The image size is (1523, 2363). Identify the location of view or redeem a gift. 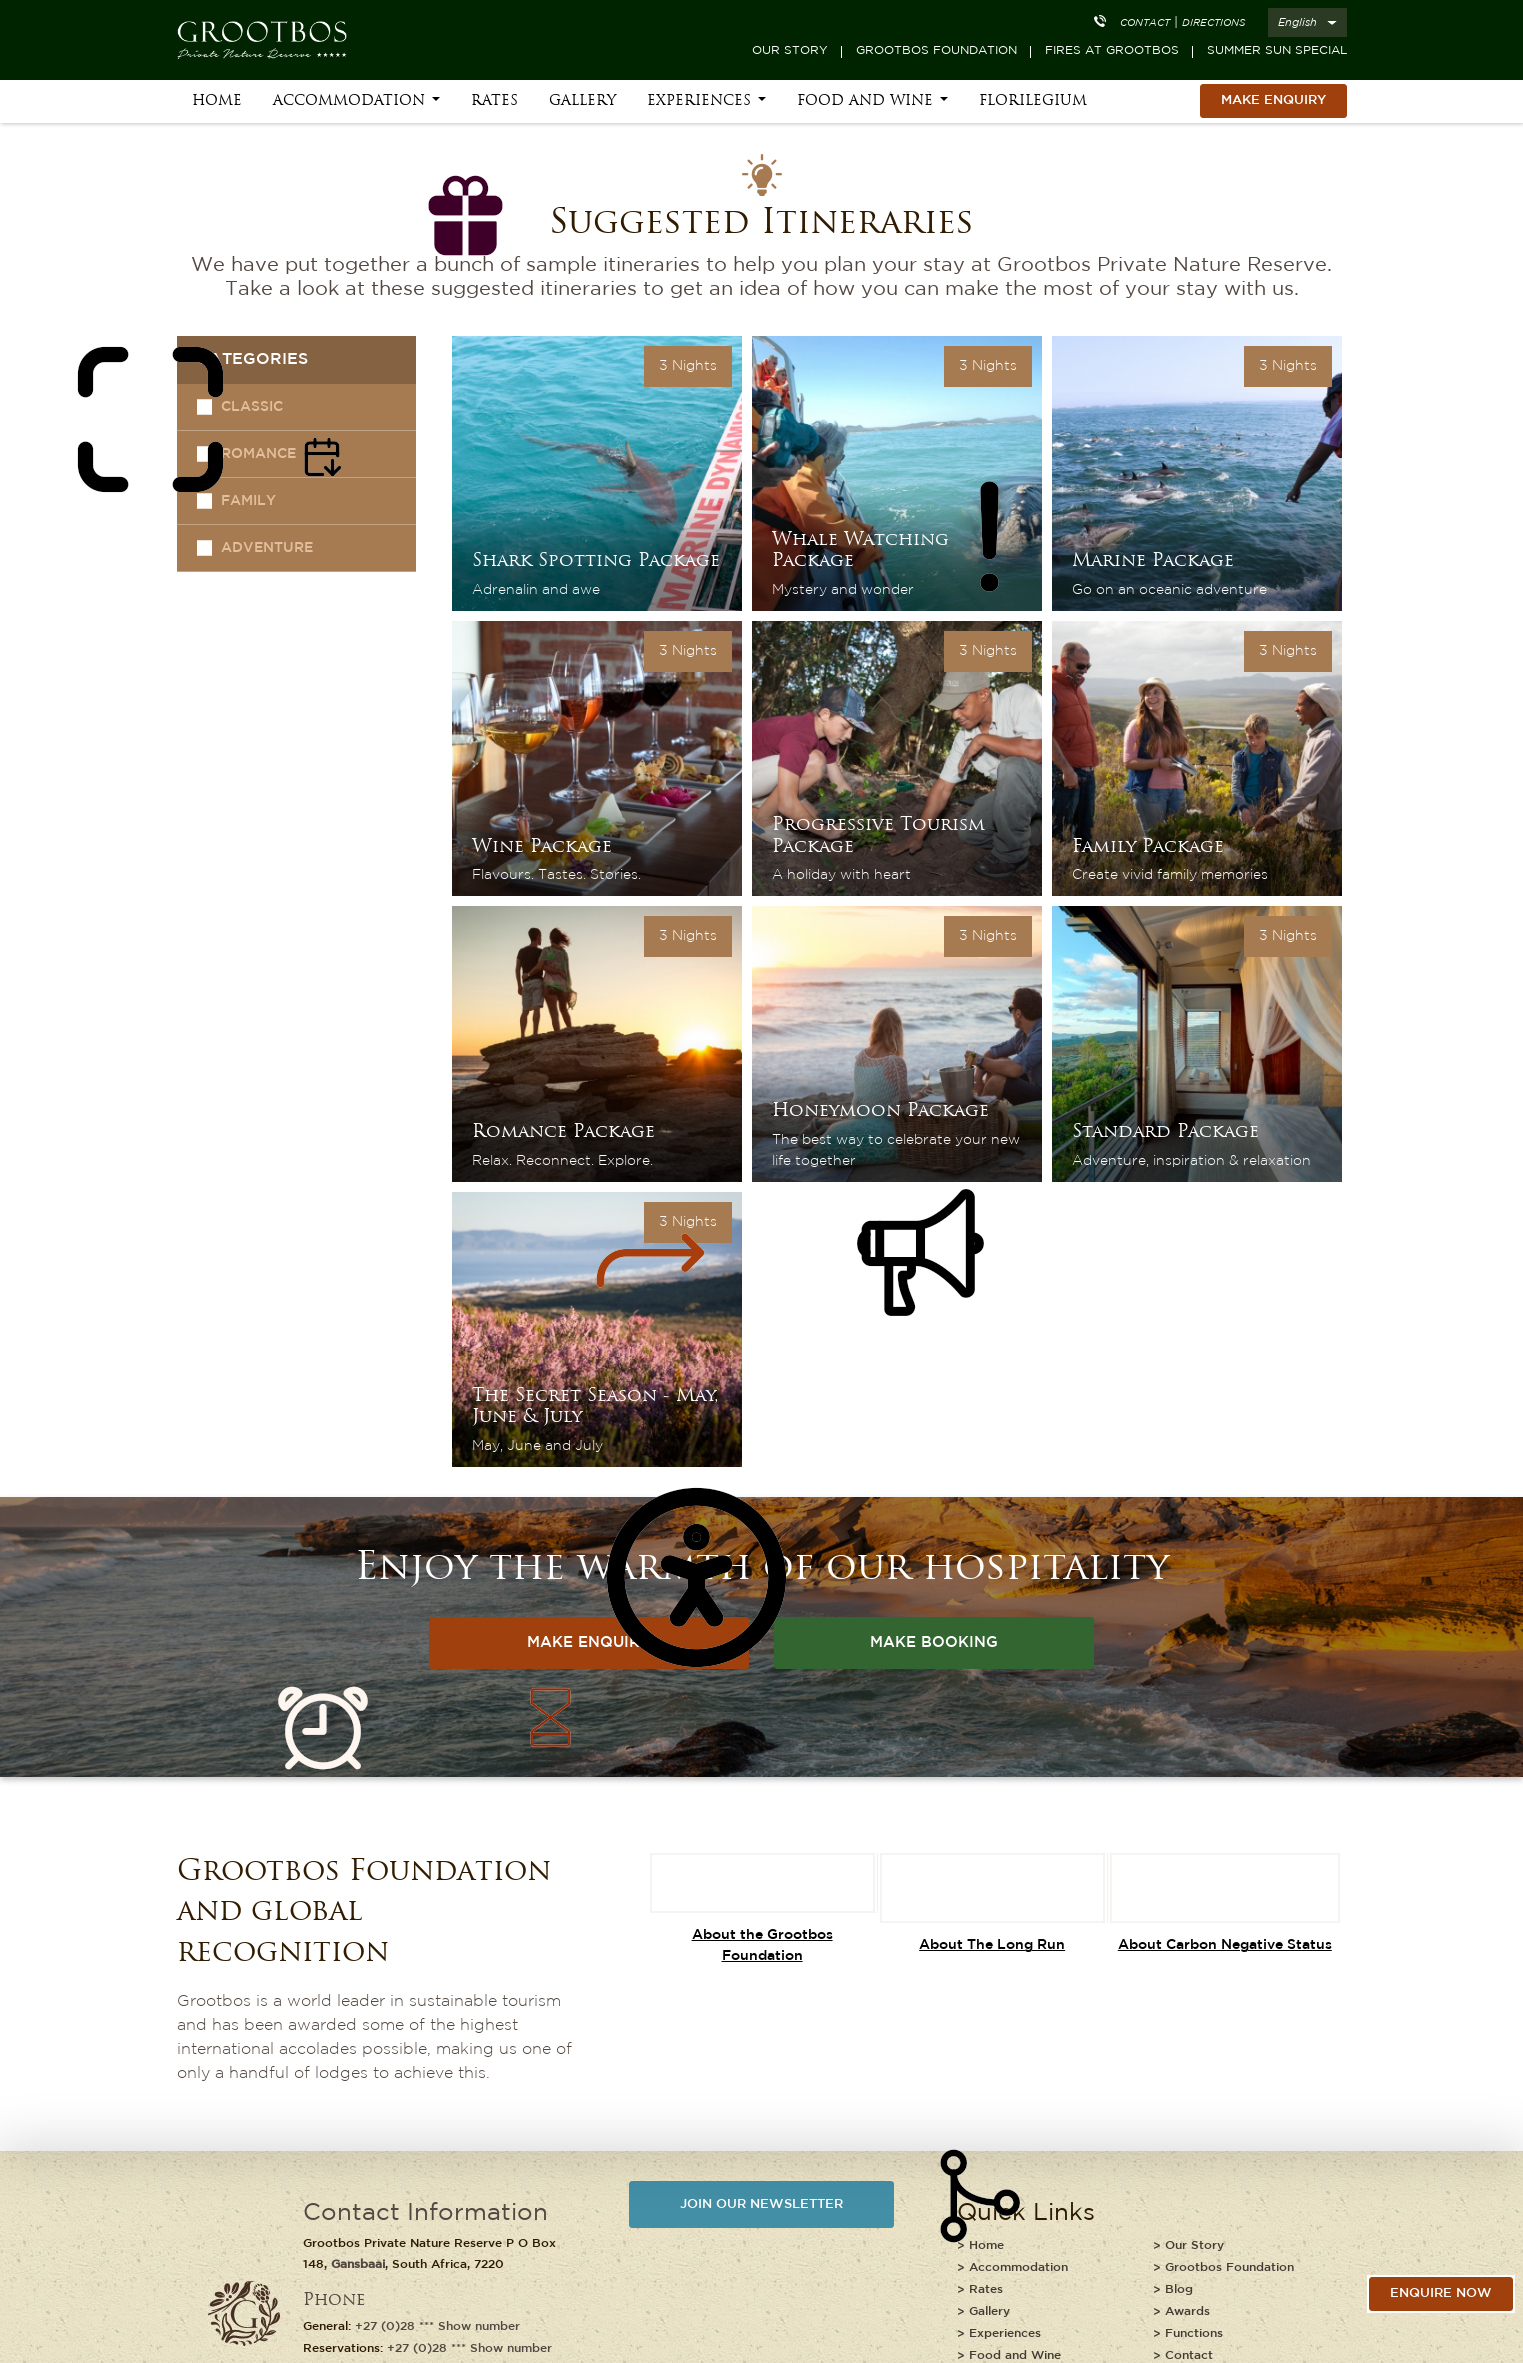
(465, 215).